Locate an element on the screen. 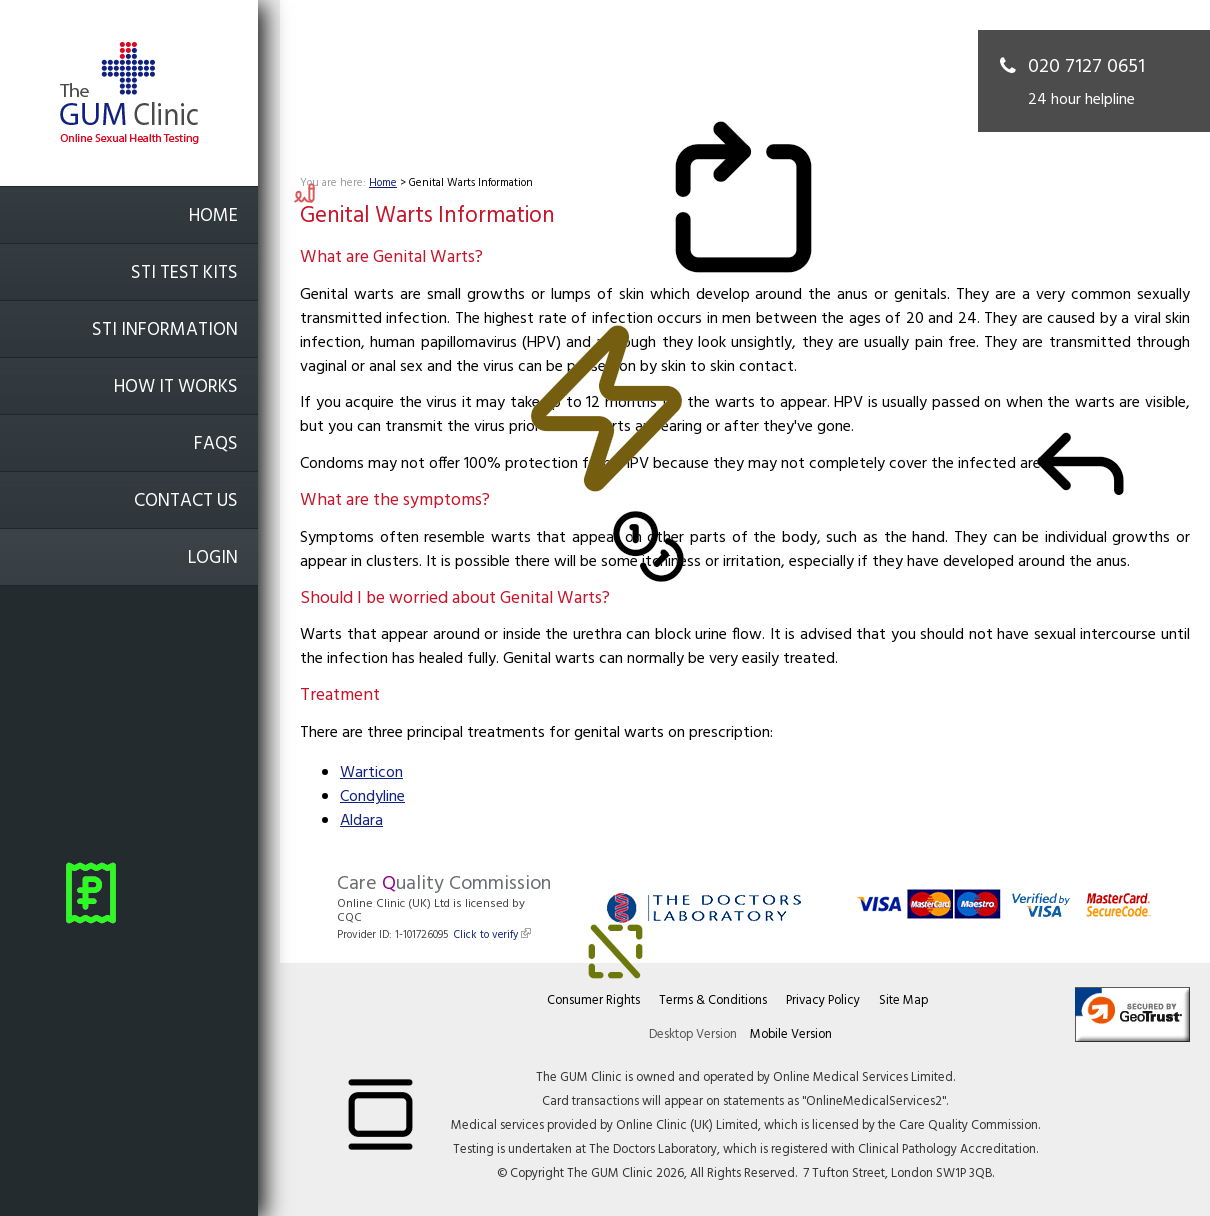  view your coin balance or currency is located at coordinates (648, 546).